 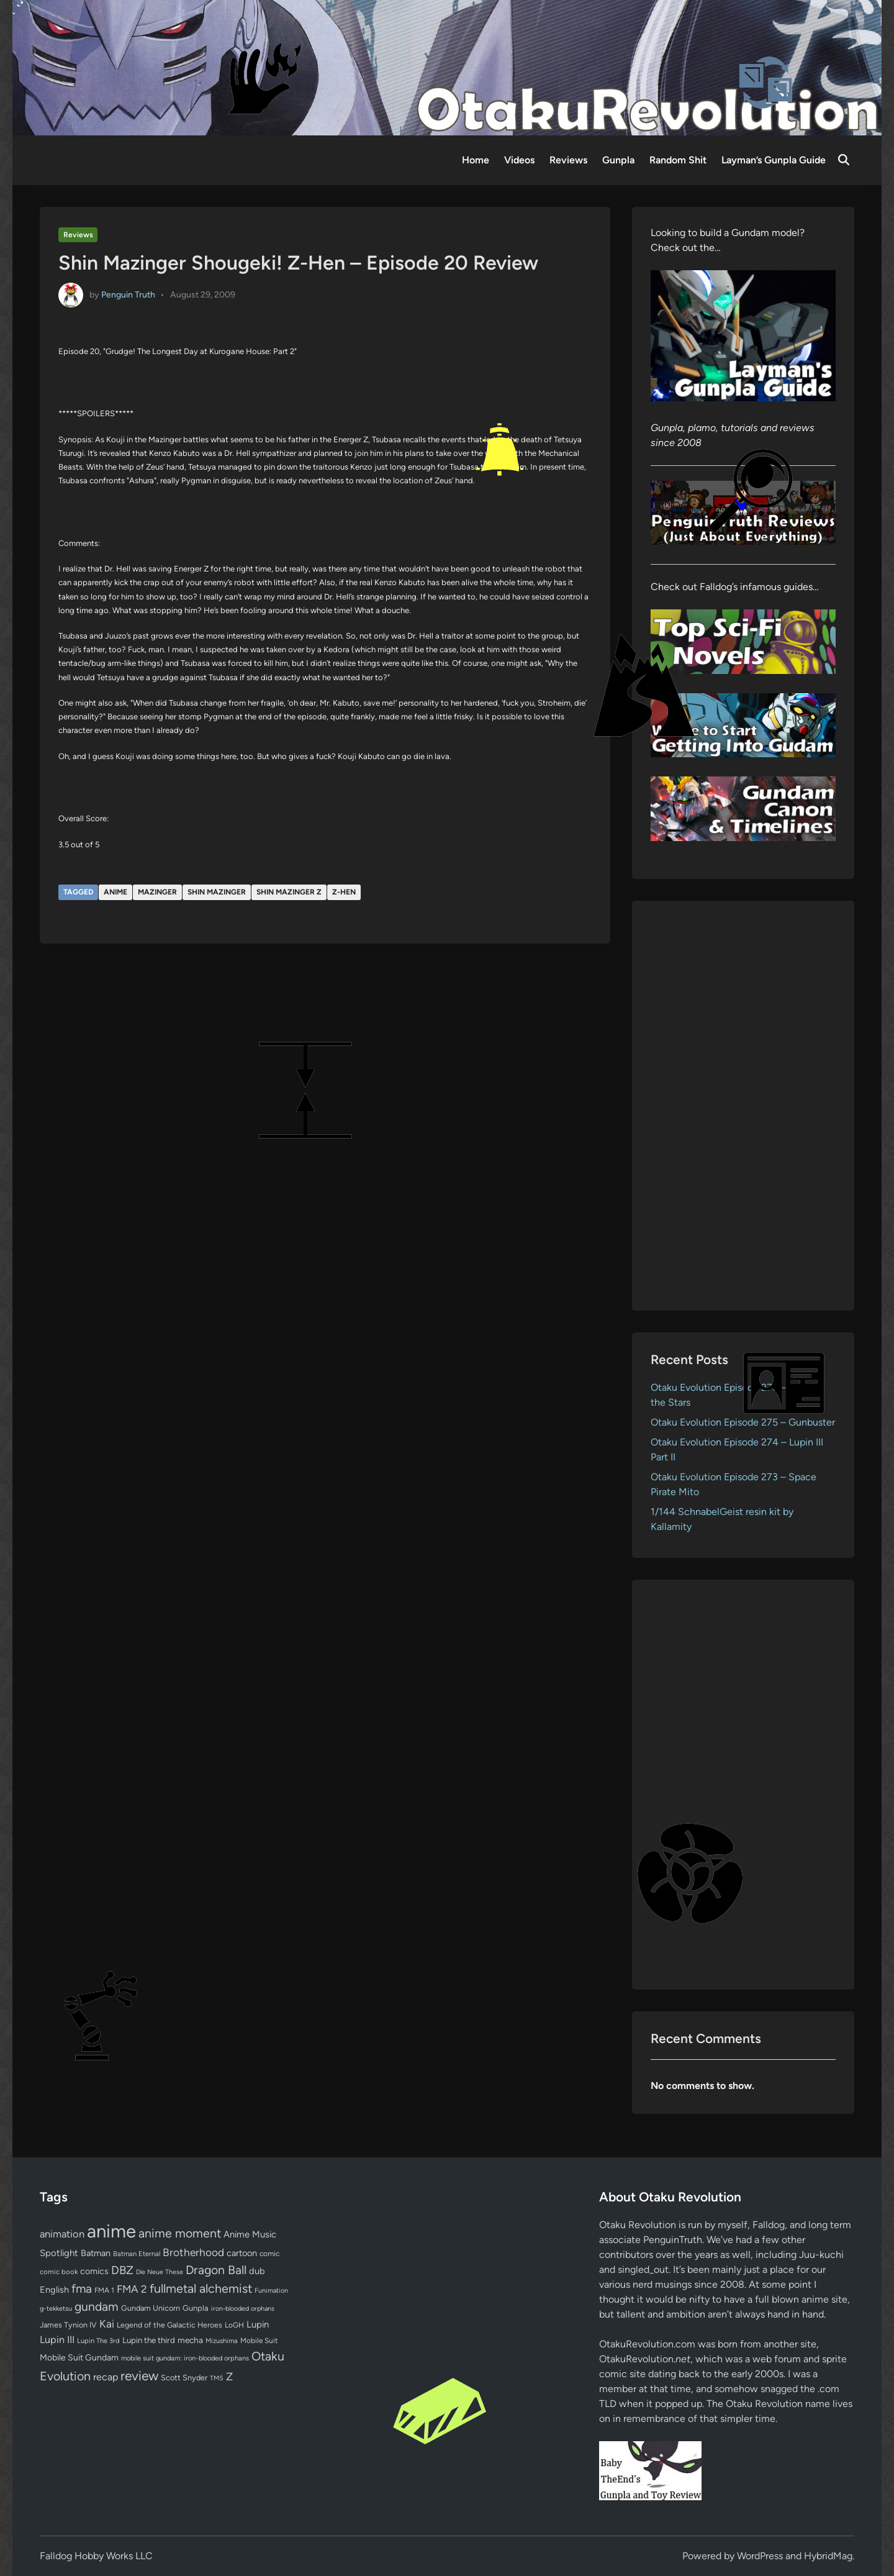 What do you see at coordinates (305, 1090) in the screenshot?
I see `join a game or session` at bounding box center [305, 1090].